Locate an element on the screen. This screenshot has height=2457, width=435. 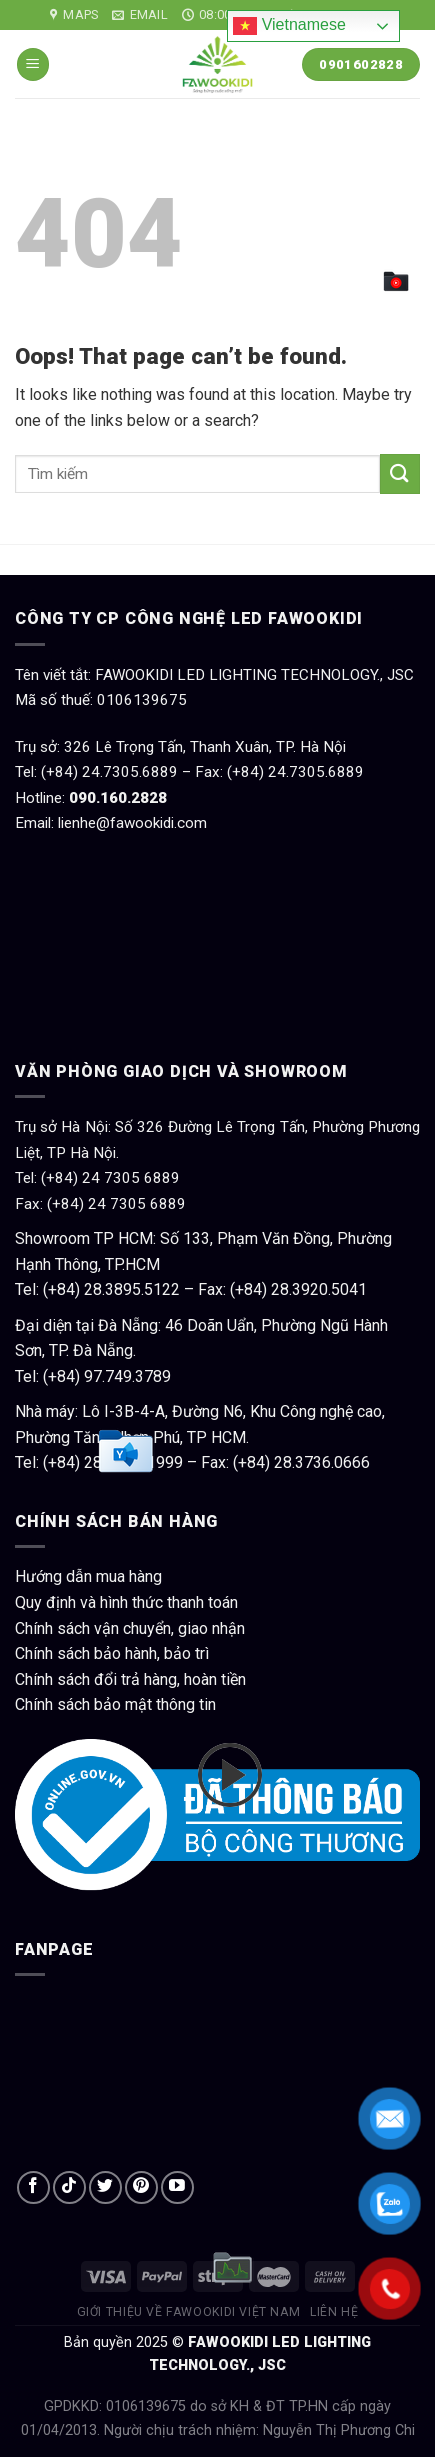
start or resume a process is located at coordinates (230, 1775).